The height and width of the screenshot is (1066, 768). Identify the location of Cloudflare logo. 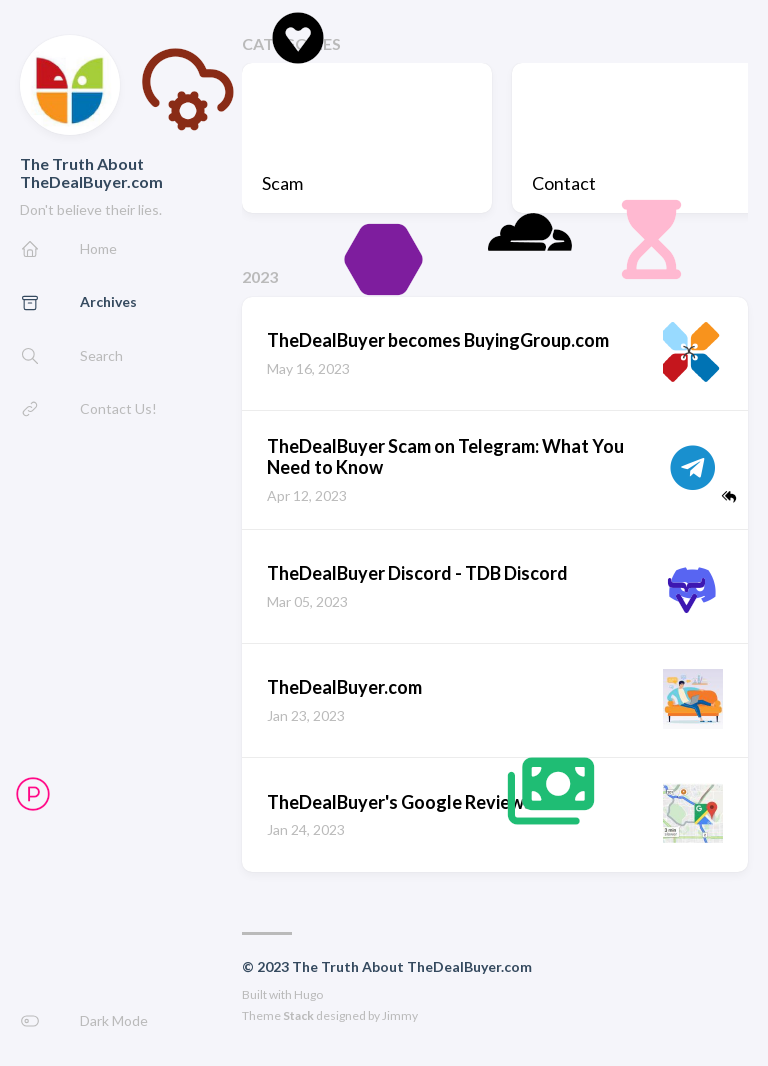
(530, 234).